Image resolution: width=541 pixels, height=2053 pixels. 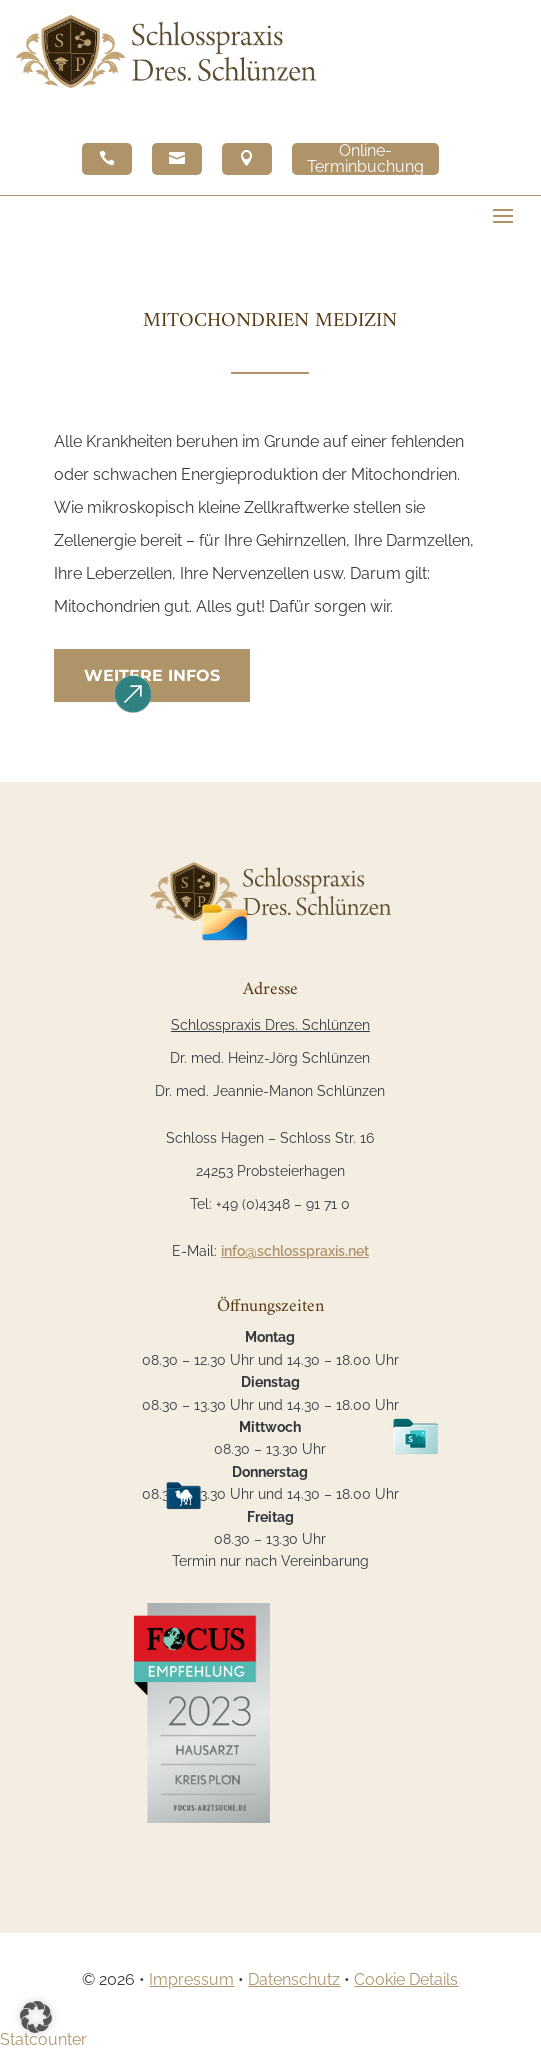 I want to click on folder containing perl scripts or projects, so click(x=183, y=1496).